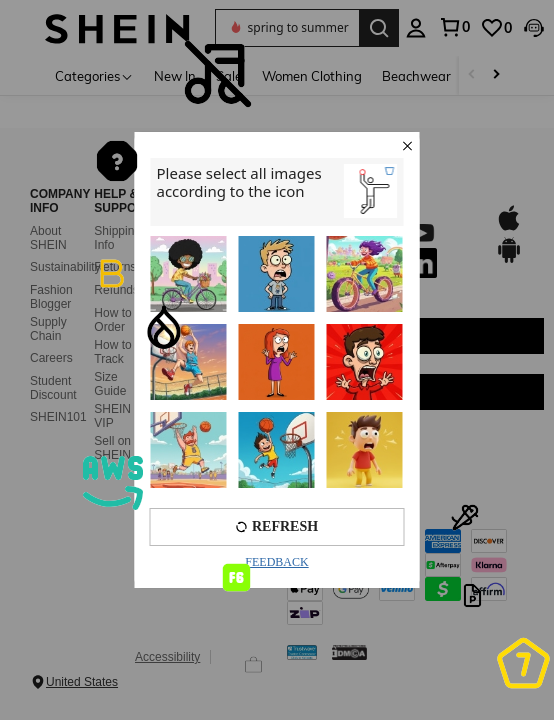 The image size is (554, 720). I want to click on press F6 function key, so click(236, 577).